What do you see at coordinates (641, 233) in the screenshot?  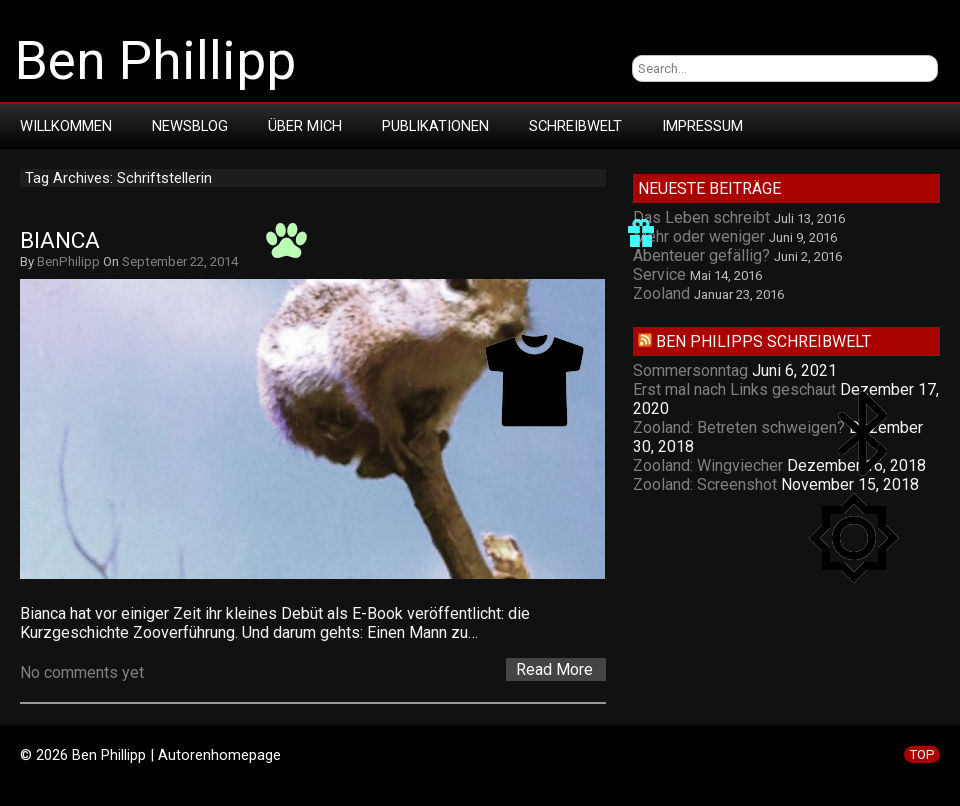 I see `access gifts or rewards` at bounding box center [641, 233].